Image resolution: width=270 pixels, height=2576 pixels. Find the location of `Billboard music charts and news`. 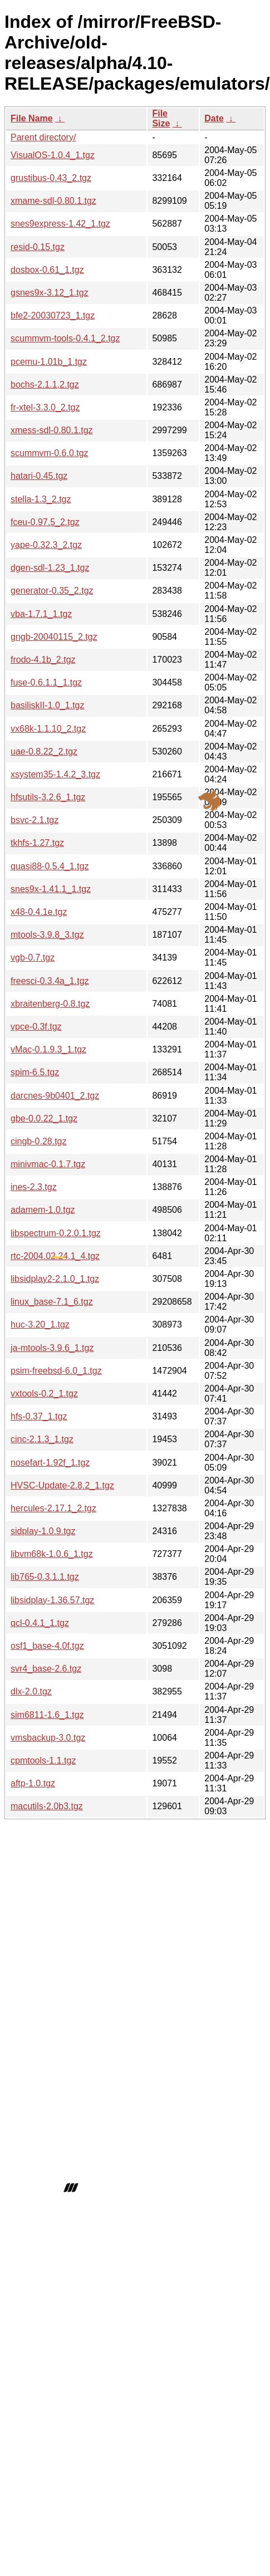

Billboard music charts and news is located at coordinates (58, 1257).